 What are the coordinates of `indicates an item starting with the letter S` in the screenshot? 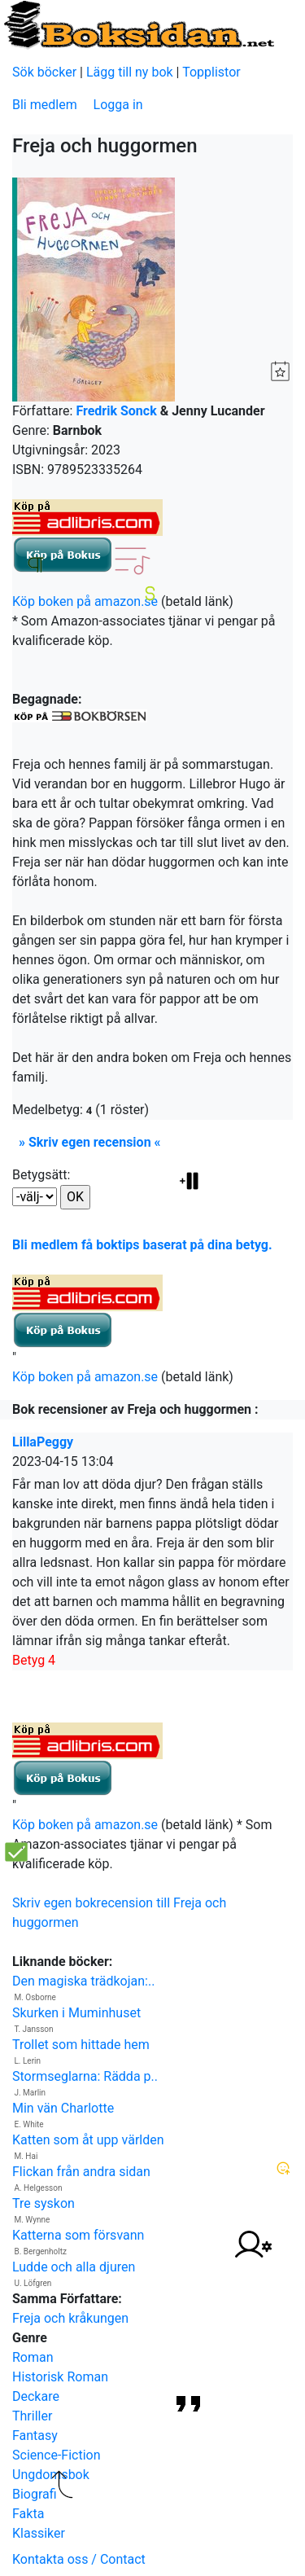 It's located at (150, 593).